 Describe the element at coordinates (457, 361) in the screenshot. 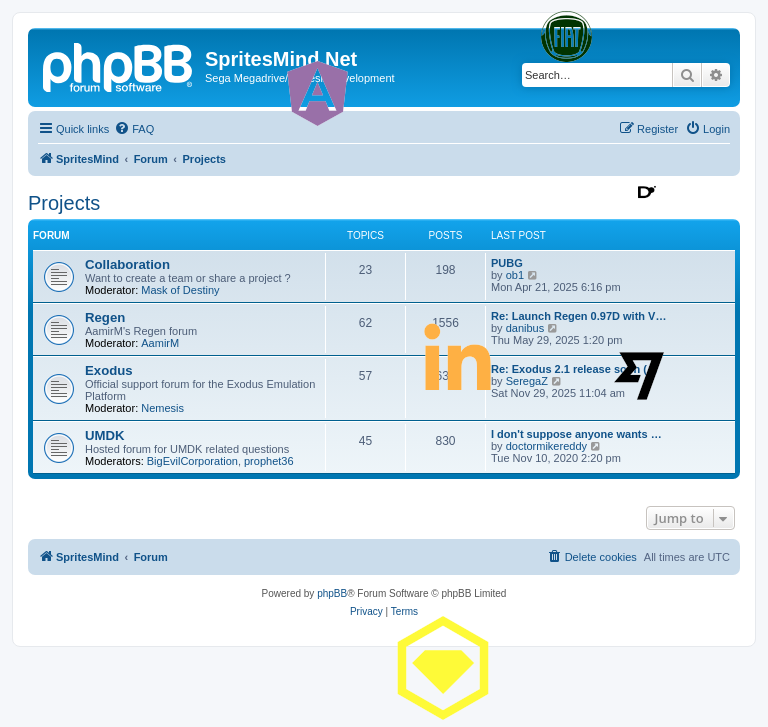

I see `connect with linkedin profile` at that location.